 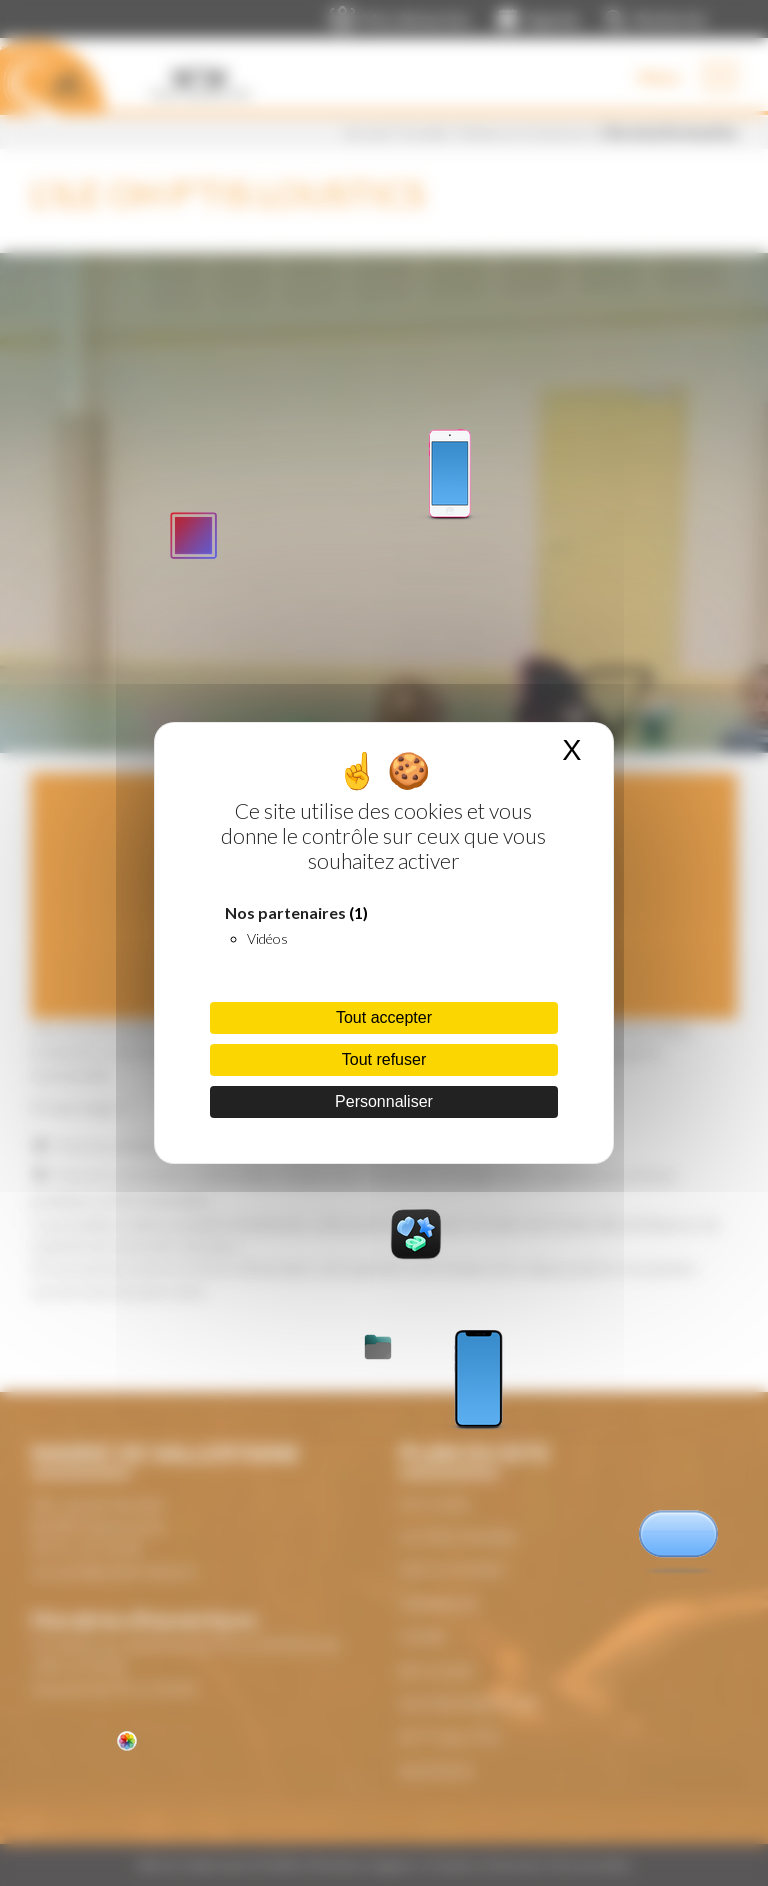 I want to click on access your media library in iMovie, so click(x=193, y=535).